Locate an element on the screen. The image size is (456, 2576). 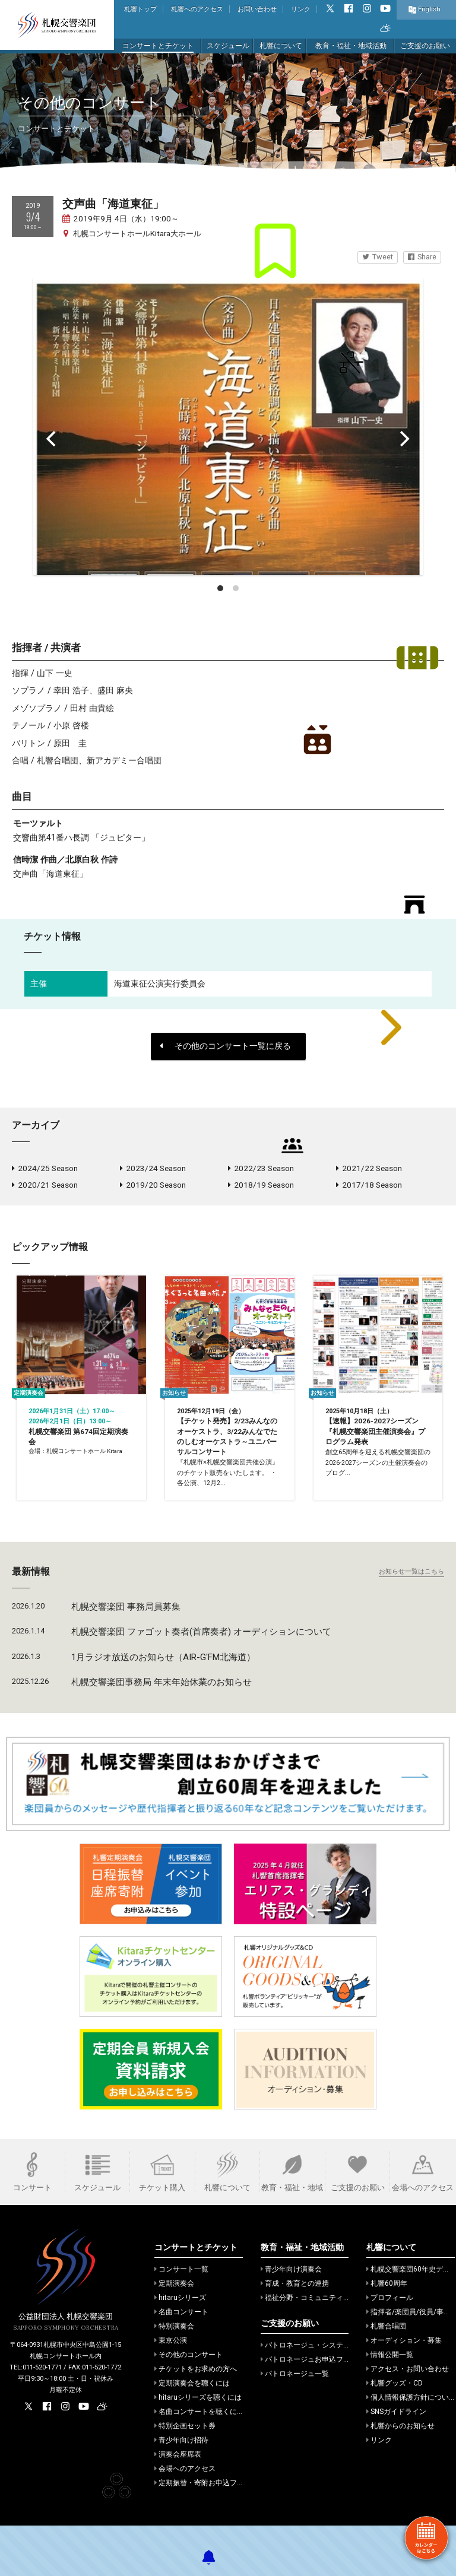
indicates elevator access nearby is located at coordinates (317, 740).